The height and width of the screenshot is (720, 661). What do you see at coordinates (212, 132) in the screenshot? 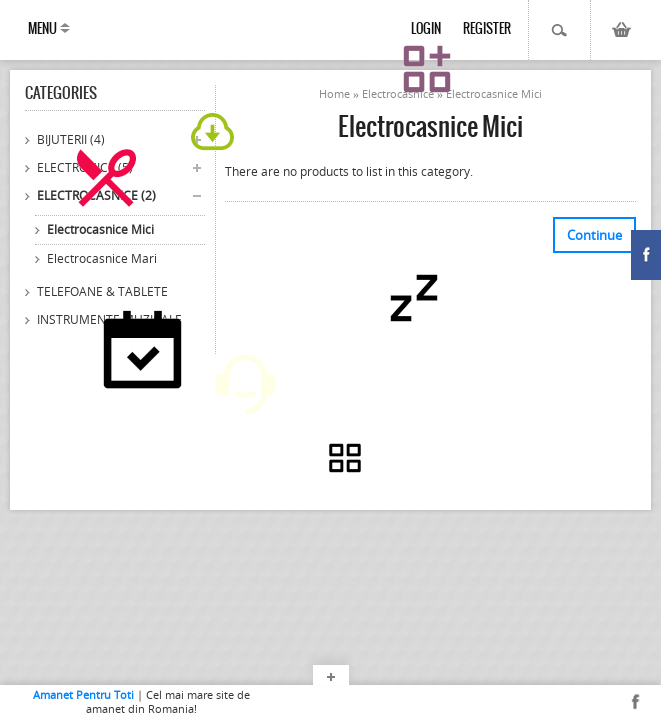
I see `download file from cloud storage` at bounding box center [212, 132].